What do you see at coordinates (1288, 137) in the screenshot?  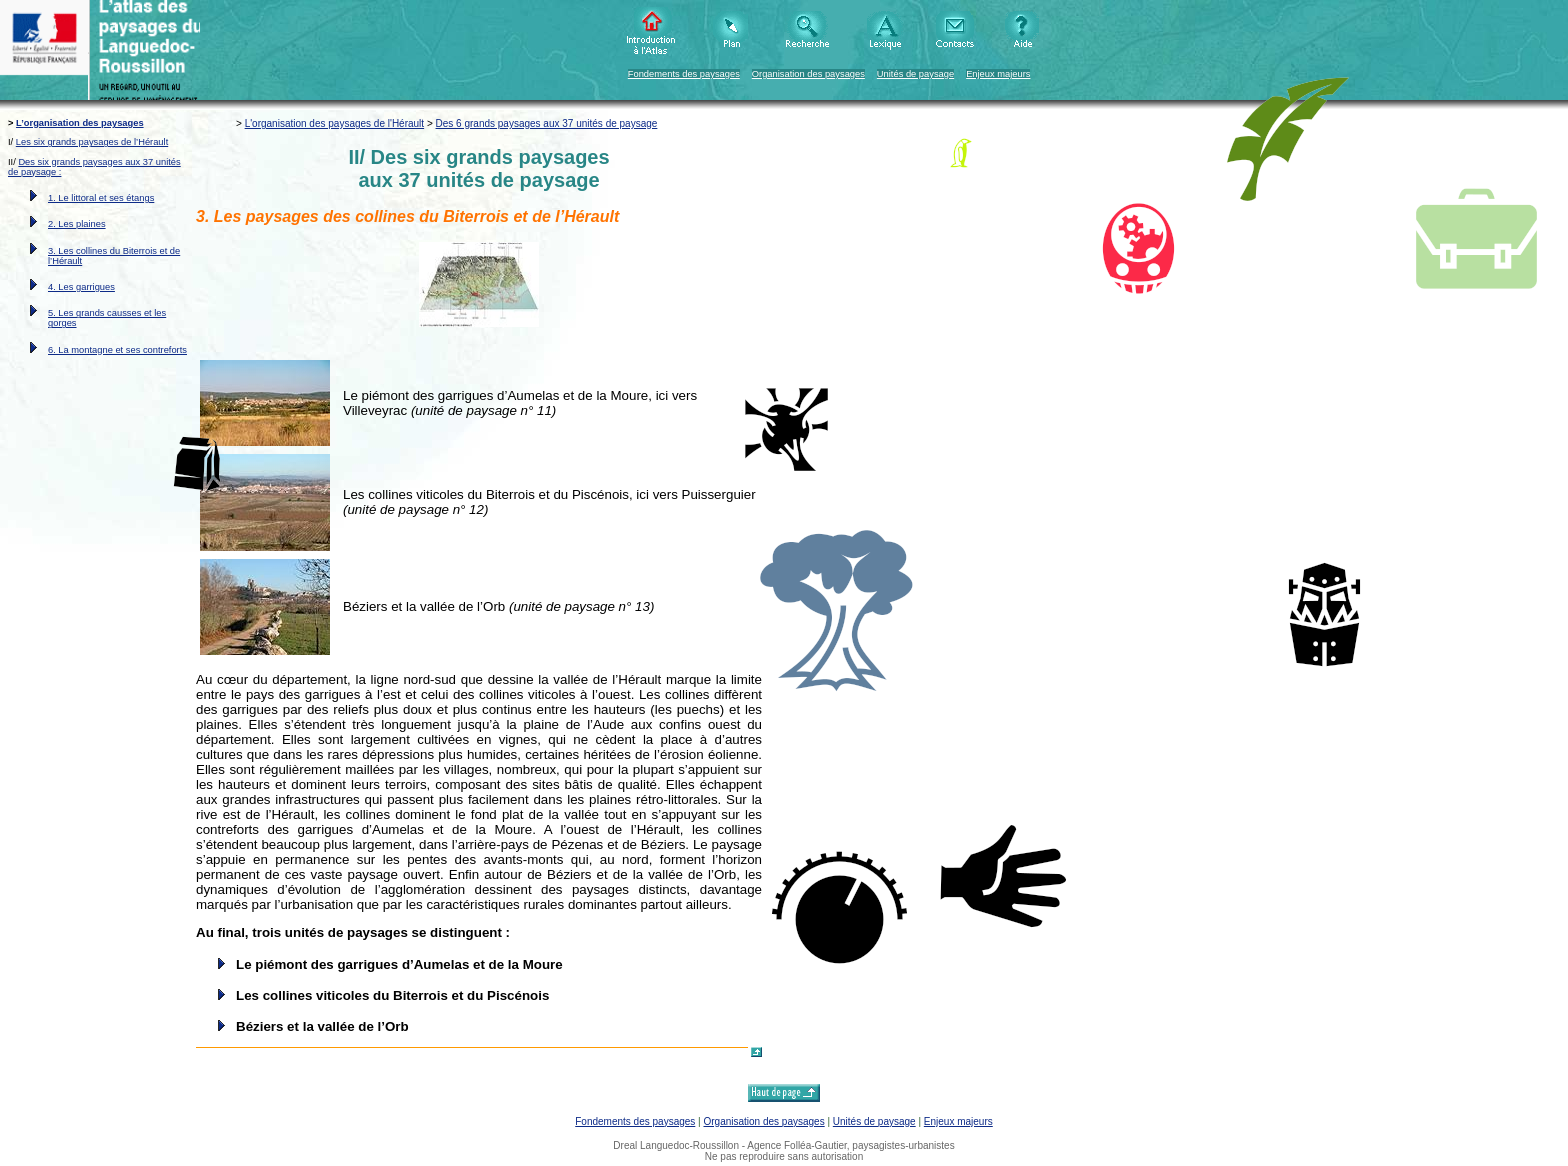 I see `compose a new message or document` at bounding box center [1288, 137].